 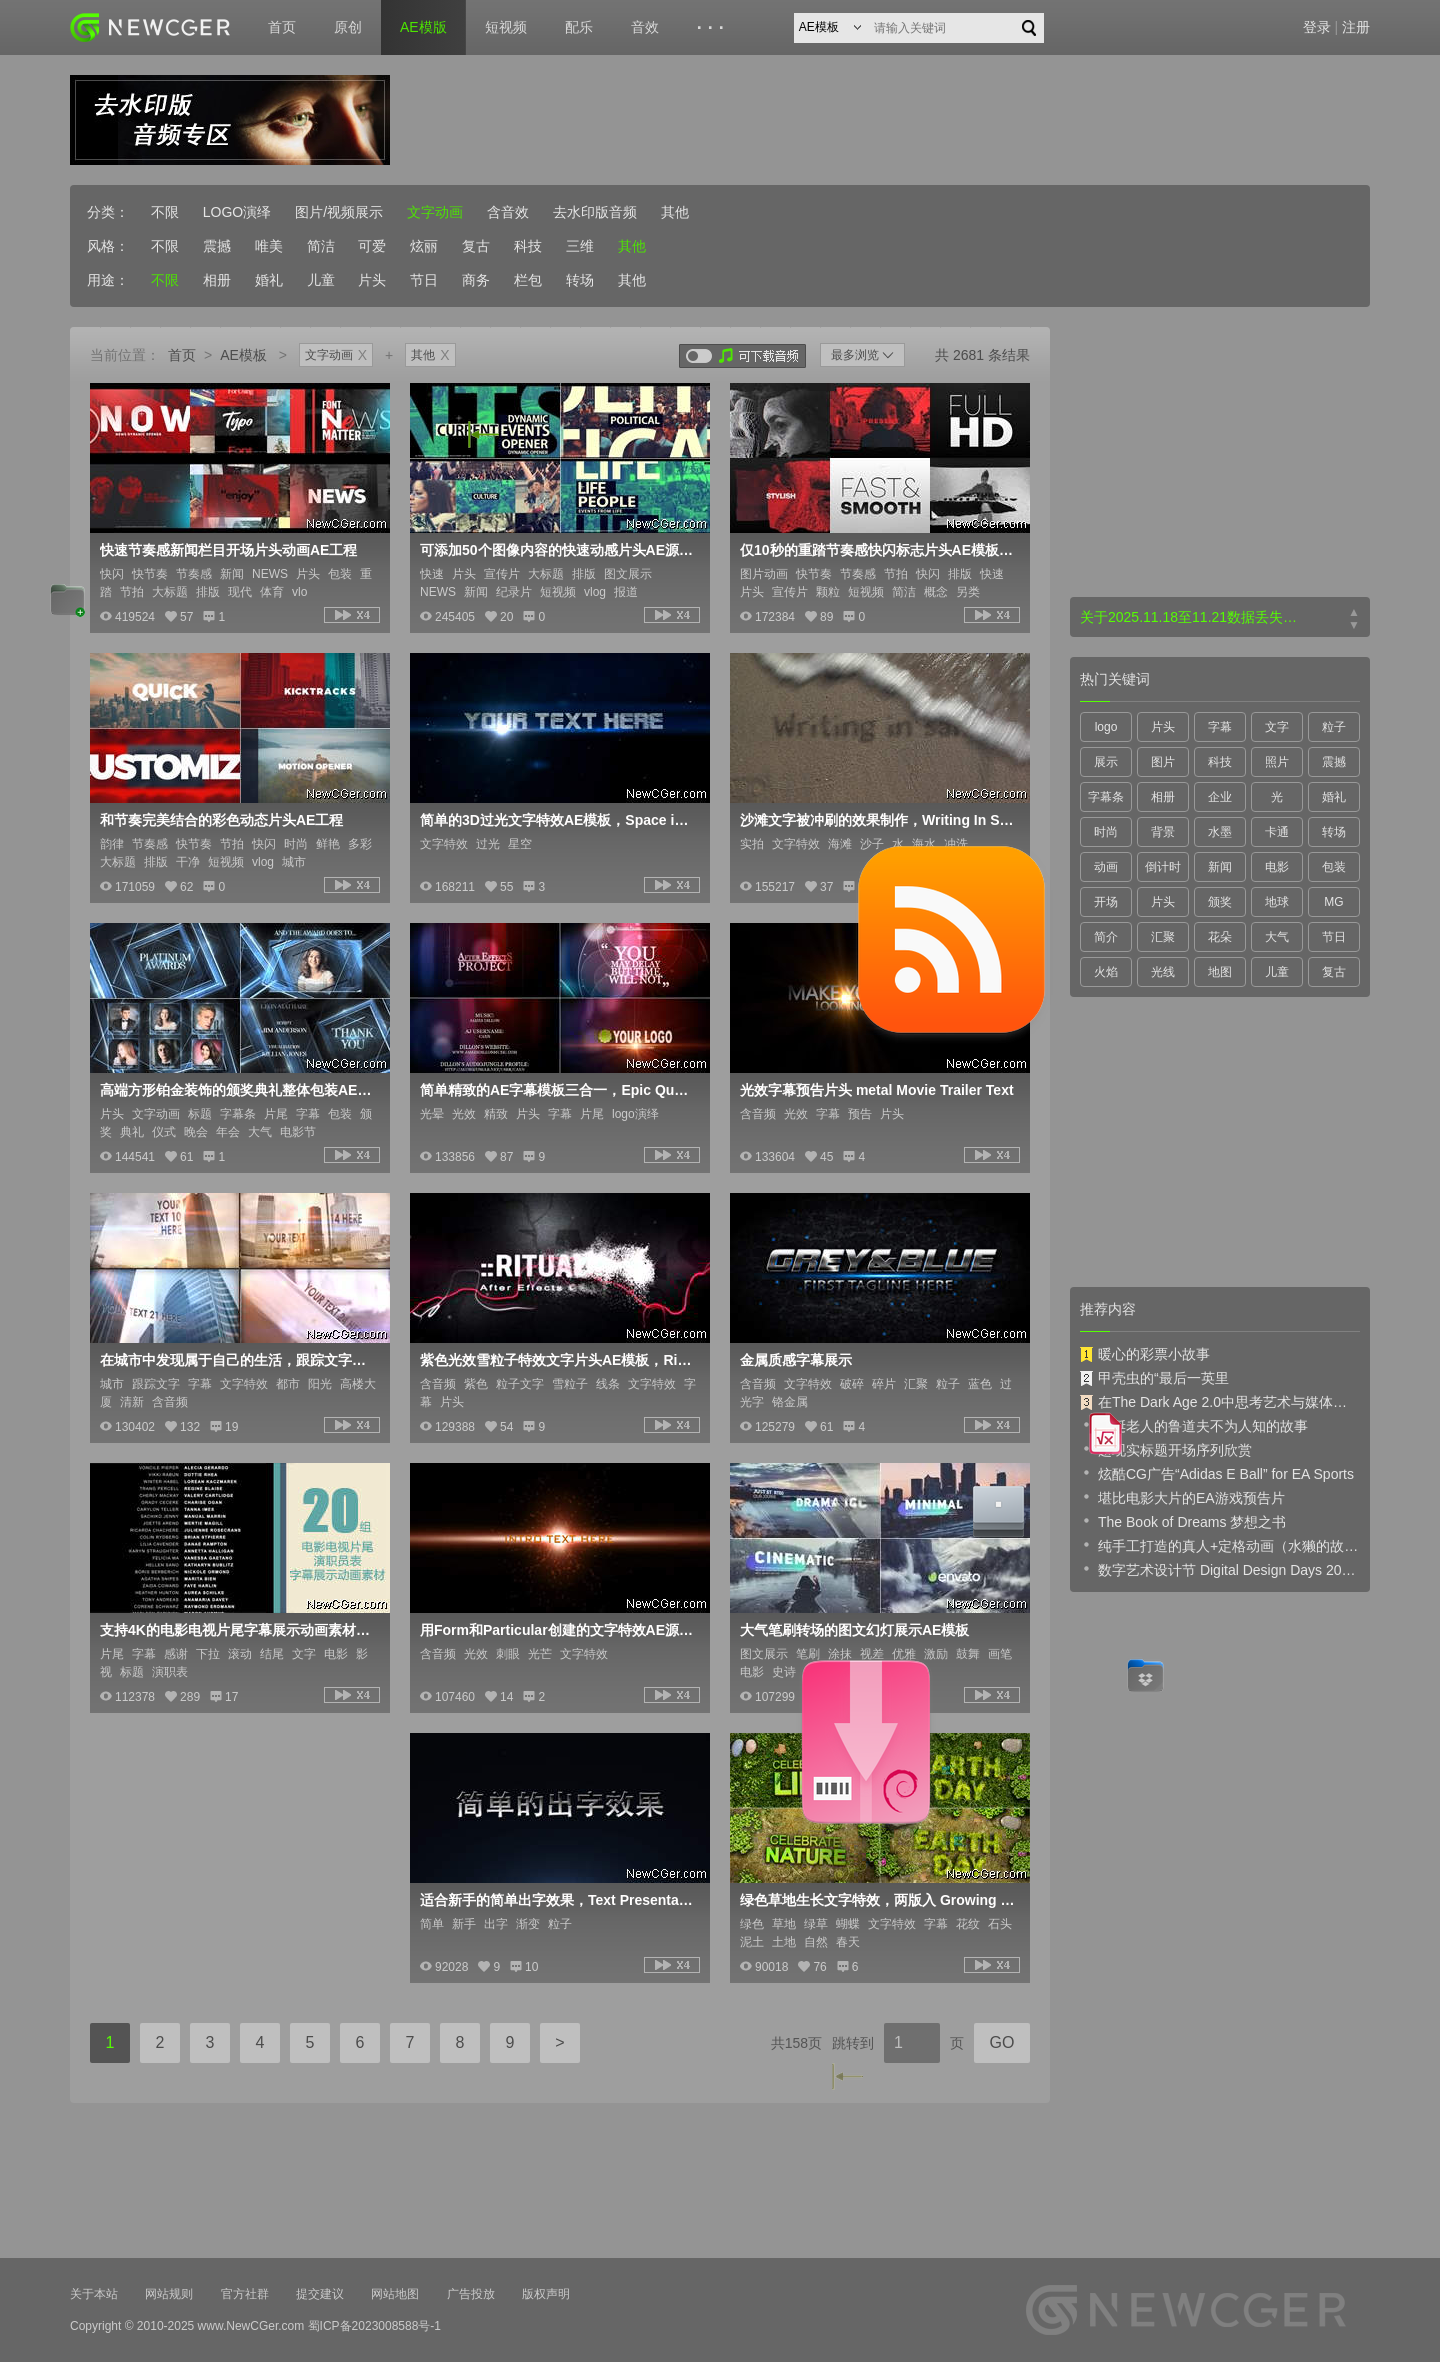 What do you see at coordinates (866, 1742) in the screenshot?
I see `open synaptic package manager` at bounding box center [866, 1742].